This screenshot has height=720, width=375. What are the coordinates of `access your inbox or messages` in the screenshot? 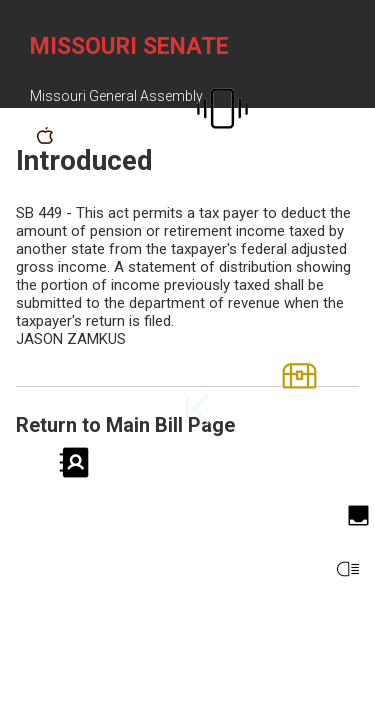 It's located at (358, 515).